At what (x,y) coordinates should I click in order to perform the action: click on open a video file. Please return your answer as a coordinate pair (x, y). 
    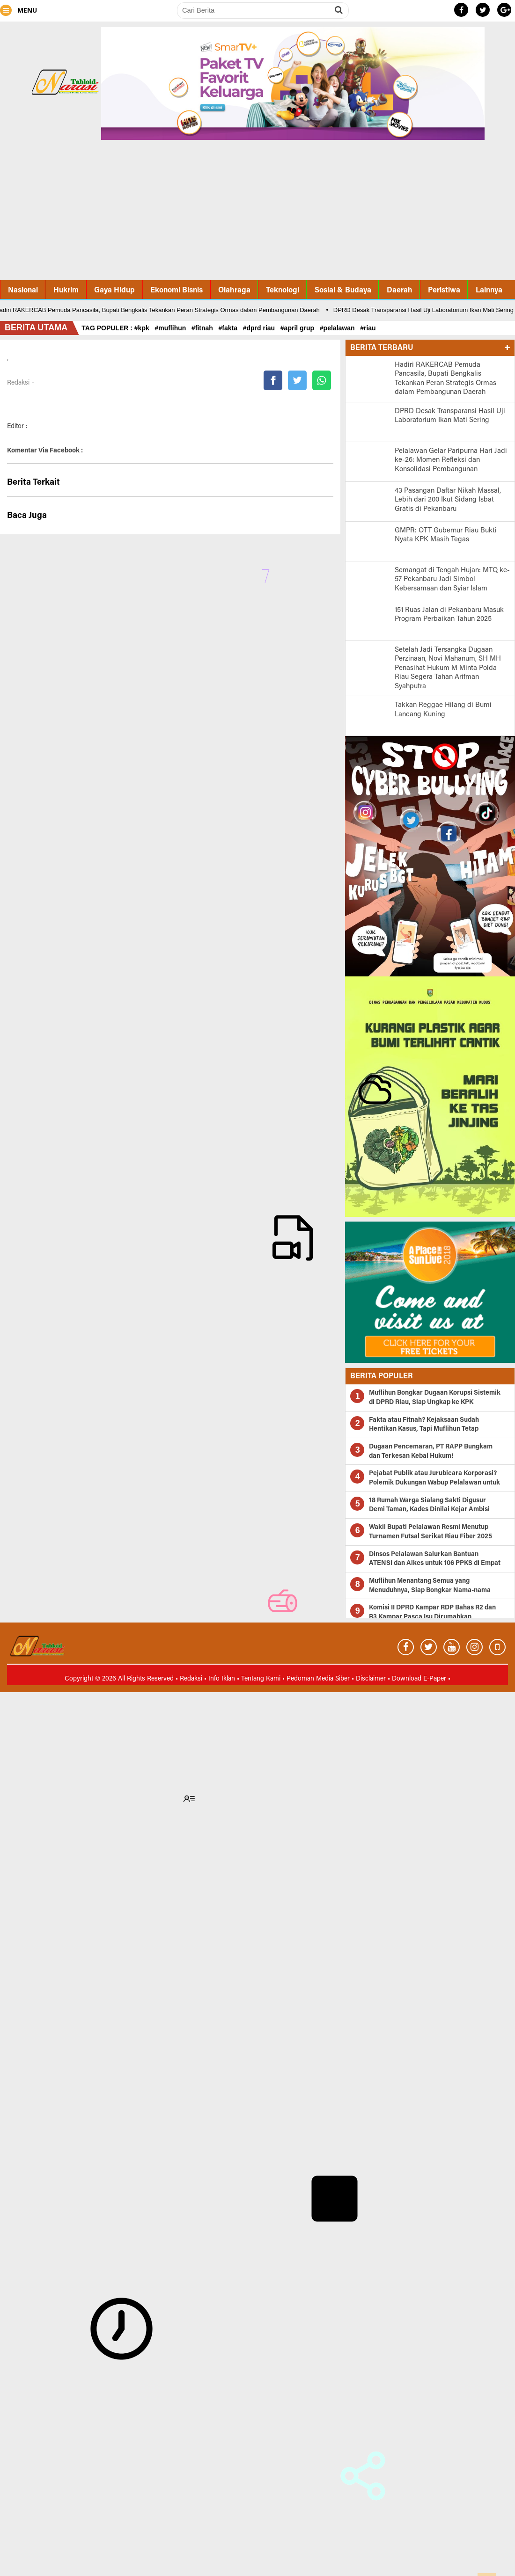
    Looking at the image, I should click on (294, 1238).